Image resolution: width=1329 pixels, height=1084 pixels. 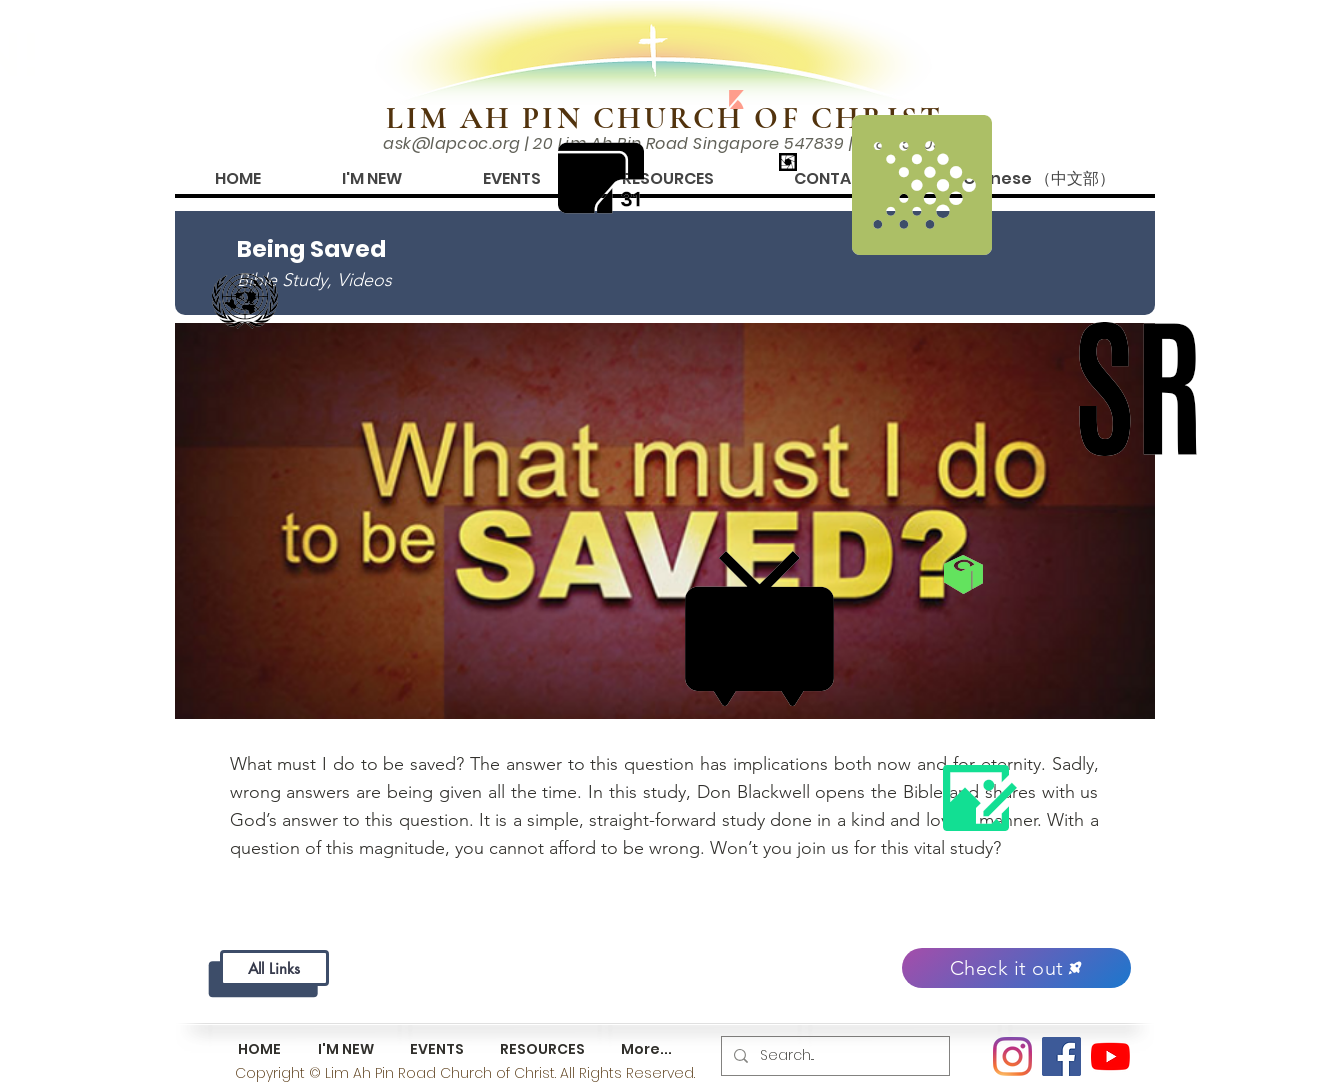 What do you see at coordinates (601, 178) in the screenshot?
I see `open Proton Calendar app` at bounding box center [601, 178].